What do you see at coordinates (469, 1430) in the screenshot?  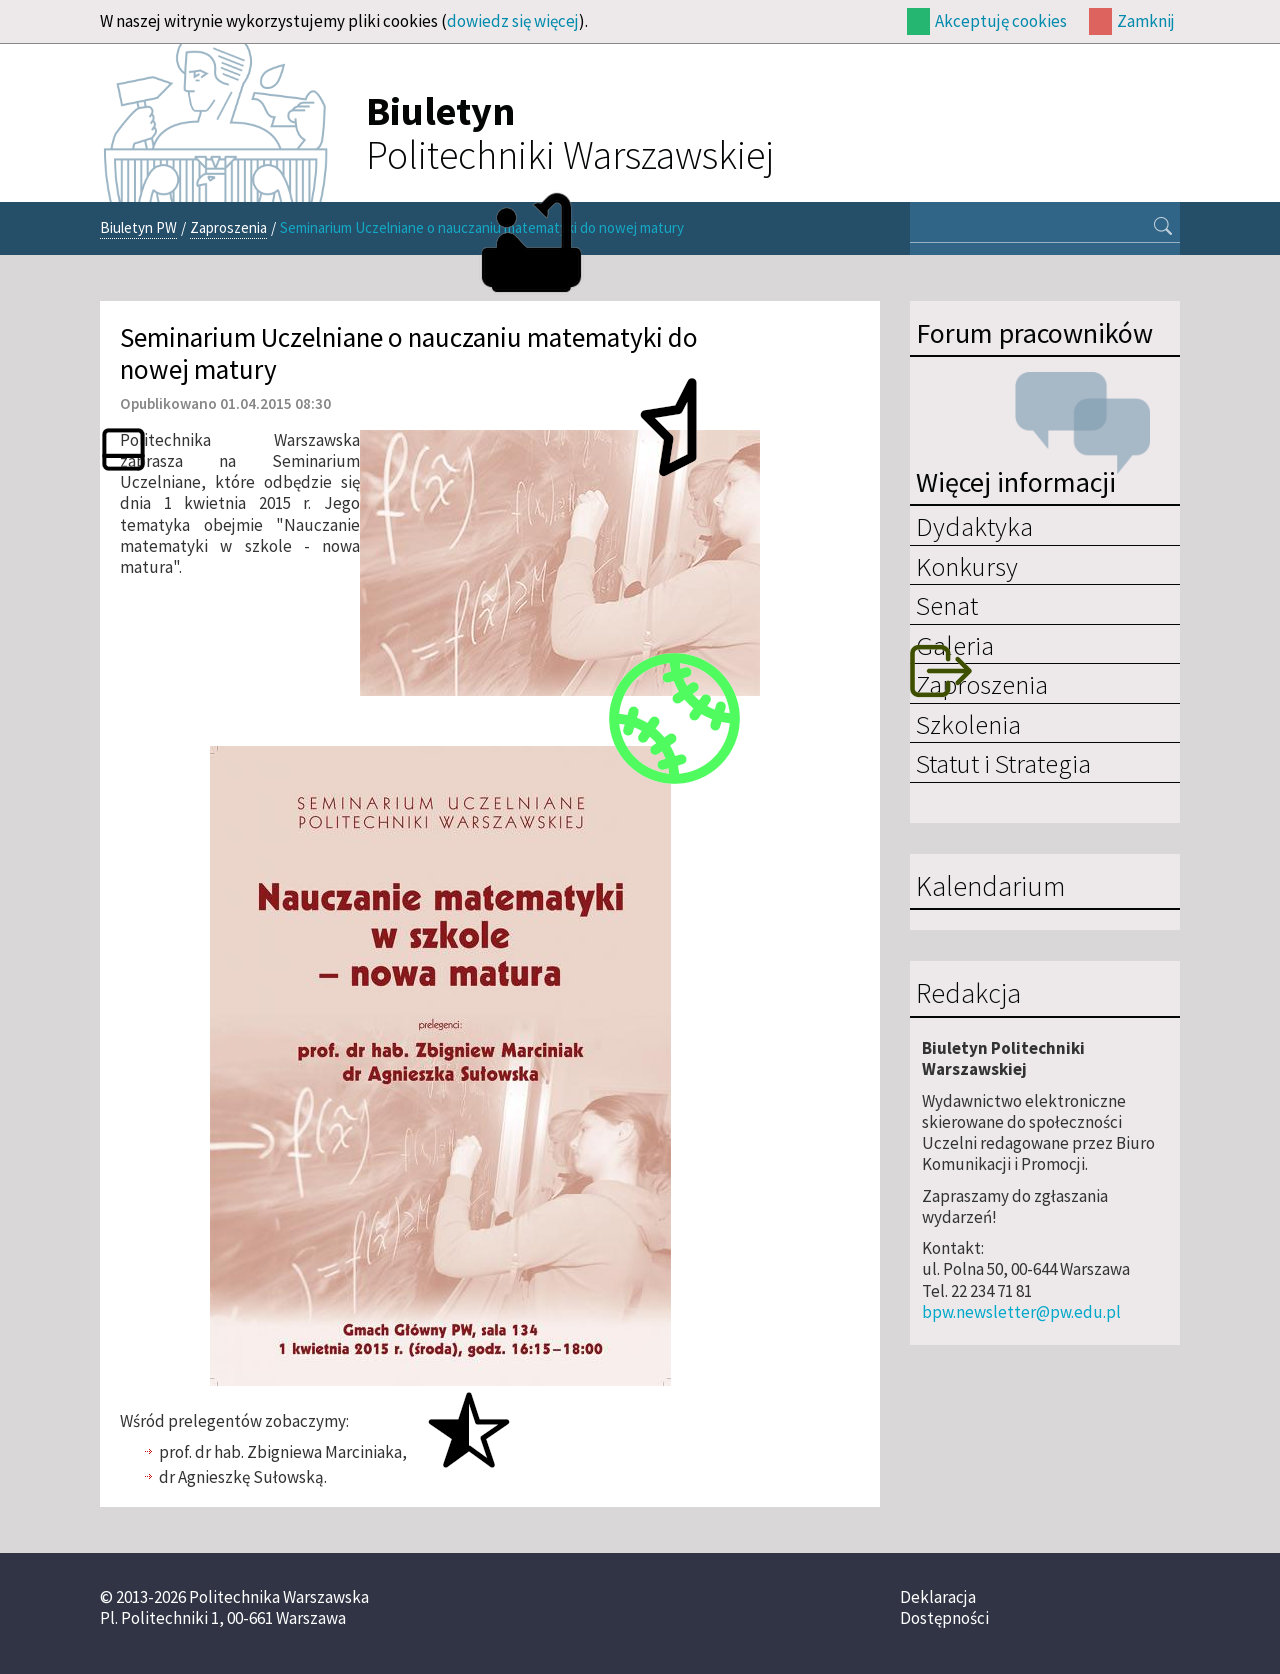 I see `indicates a partial or half-star rating` at bounding box center [469, 1430].